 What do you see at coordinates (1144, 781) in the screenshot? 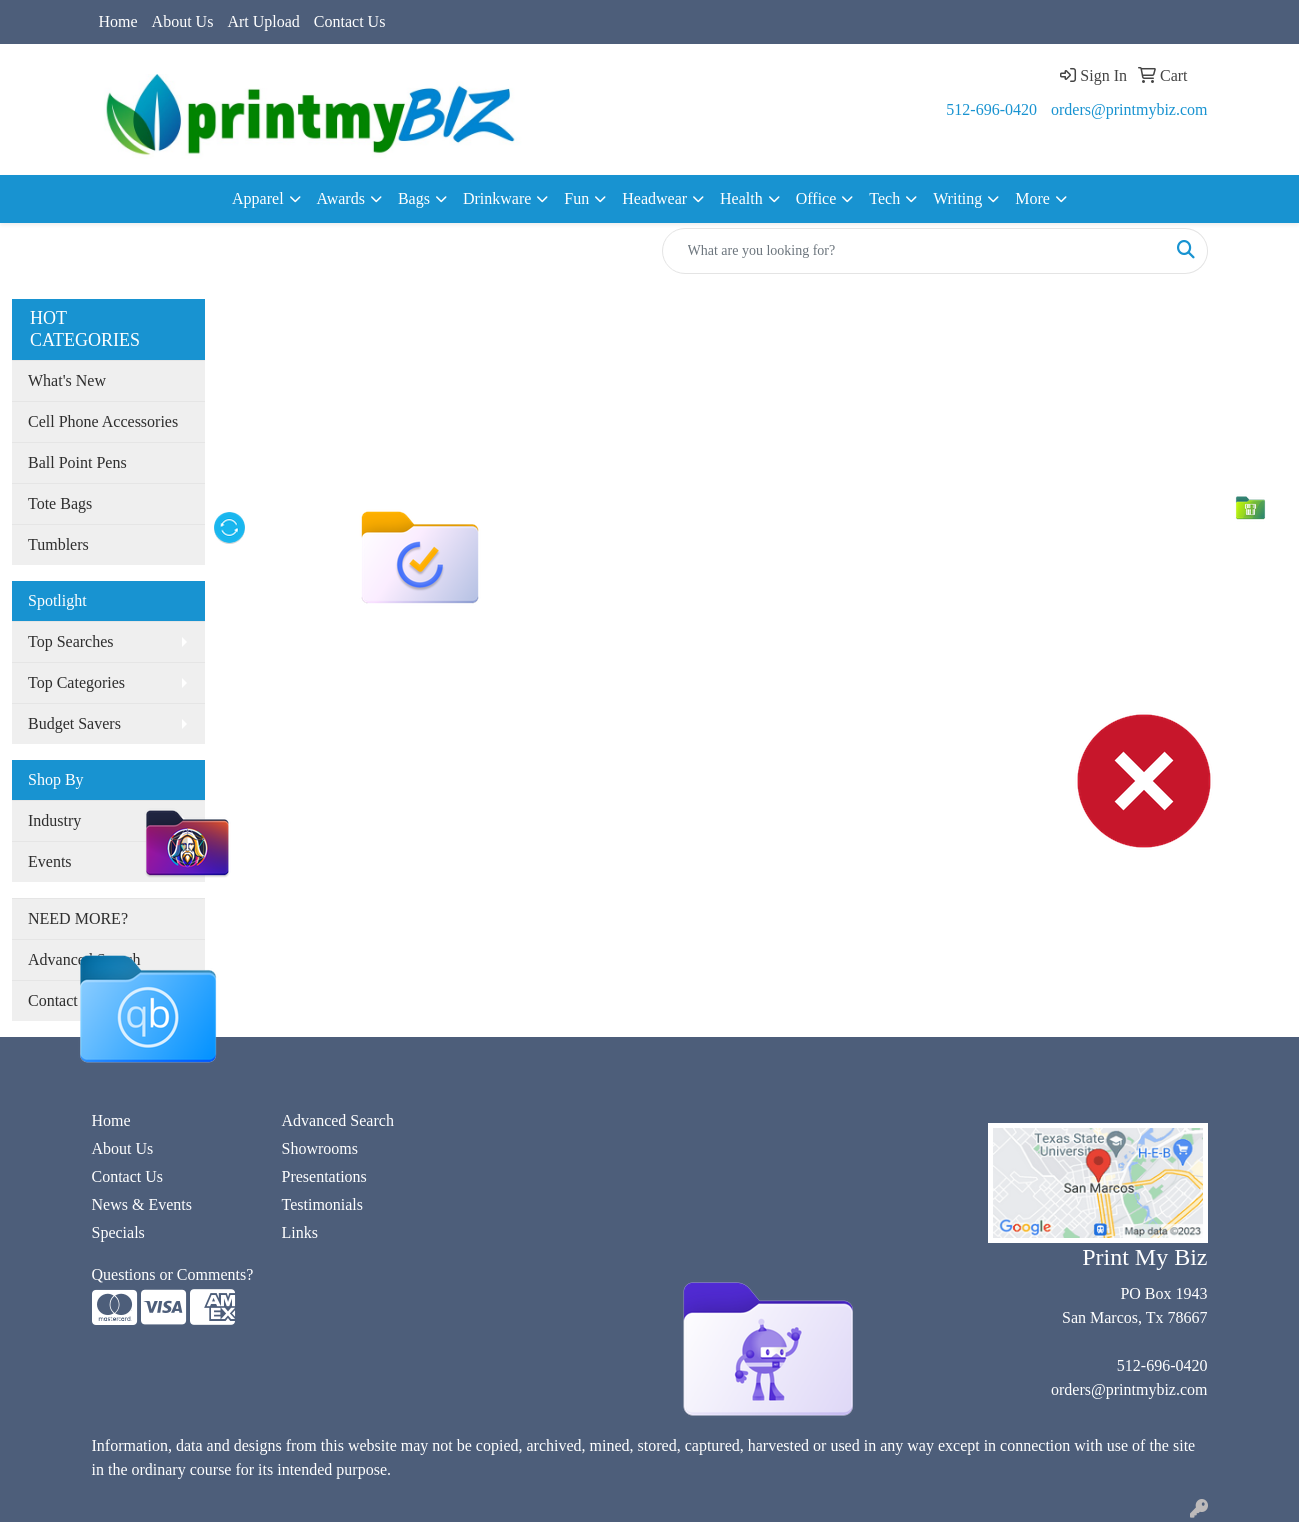
I see `cancel the current action or operation` at bounding box center [1144, 781].